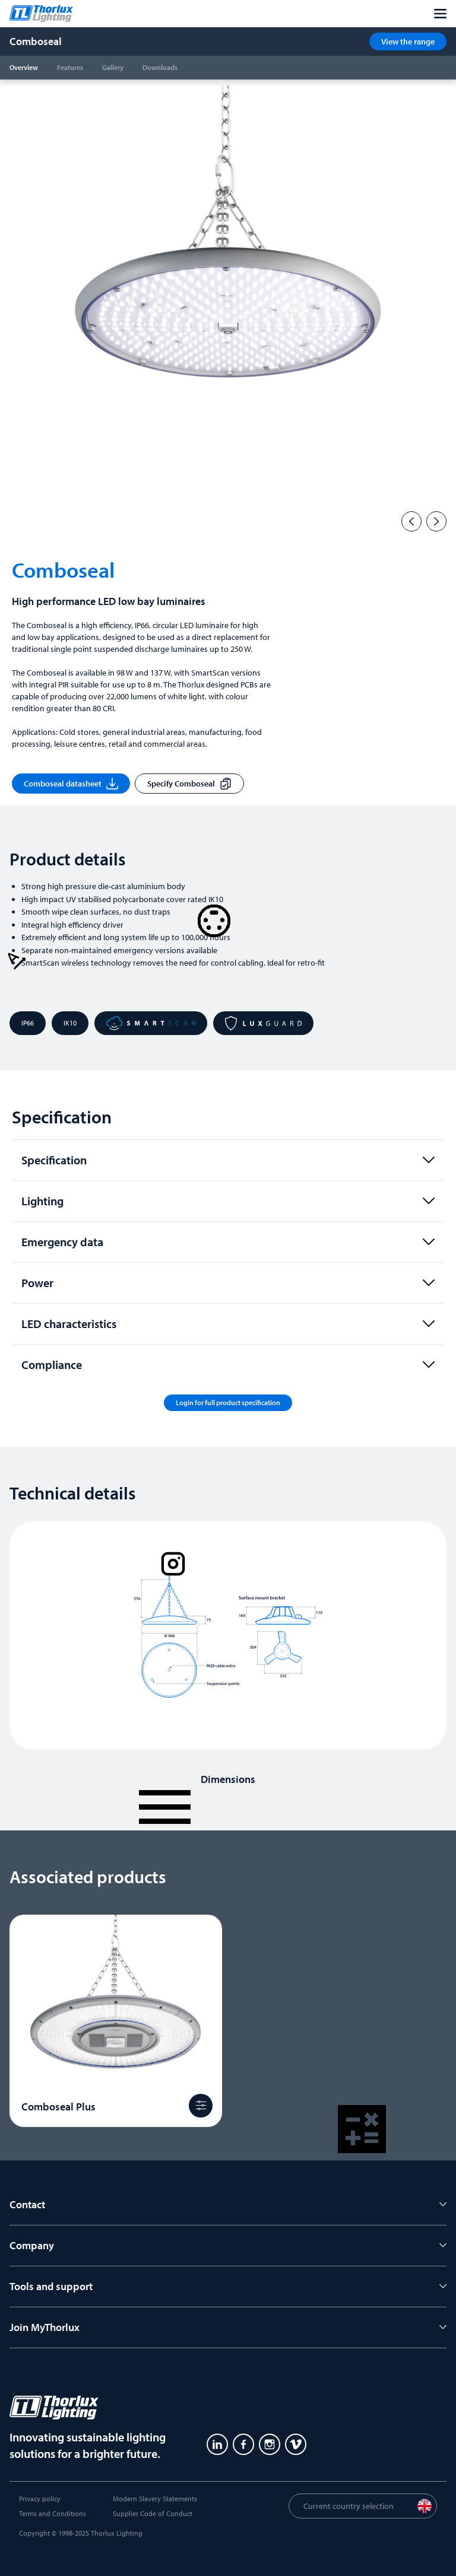  Describe the element at coordinates (16, 960) in the screenshot. I see `rotate text at an upward angle` at that location.